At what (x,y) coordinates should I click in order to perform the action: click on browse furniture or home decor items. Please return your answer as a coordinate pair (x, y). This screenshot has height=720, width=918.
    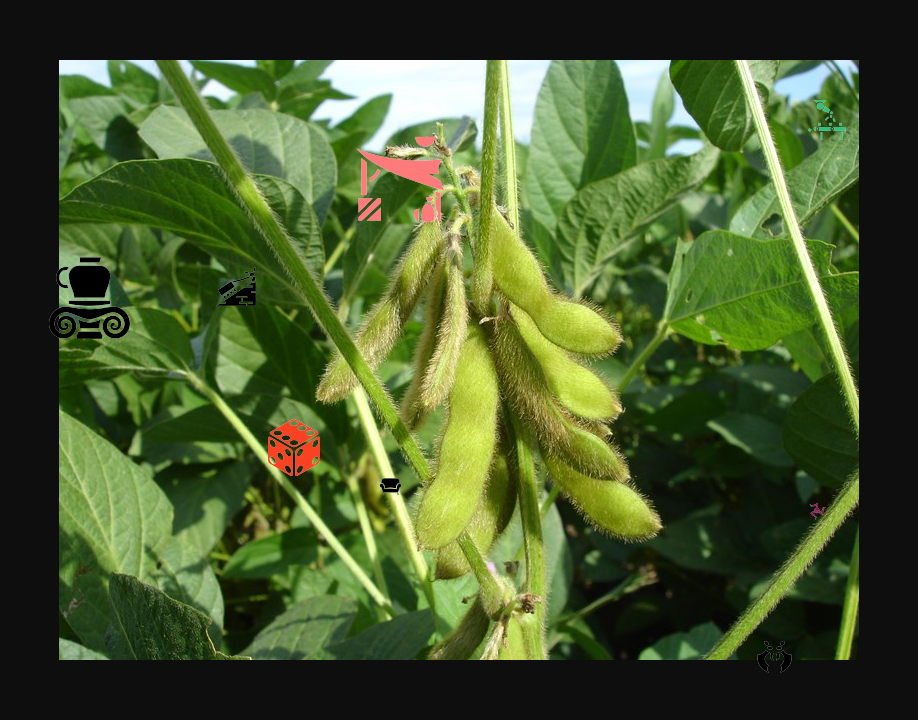
    Looking at the image, I should click on (390, 486).